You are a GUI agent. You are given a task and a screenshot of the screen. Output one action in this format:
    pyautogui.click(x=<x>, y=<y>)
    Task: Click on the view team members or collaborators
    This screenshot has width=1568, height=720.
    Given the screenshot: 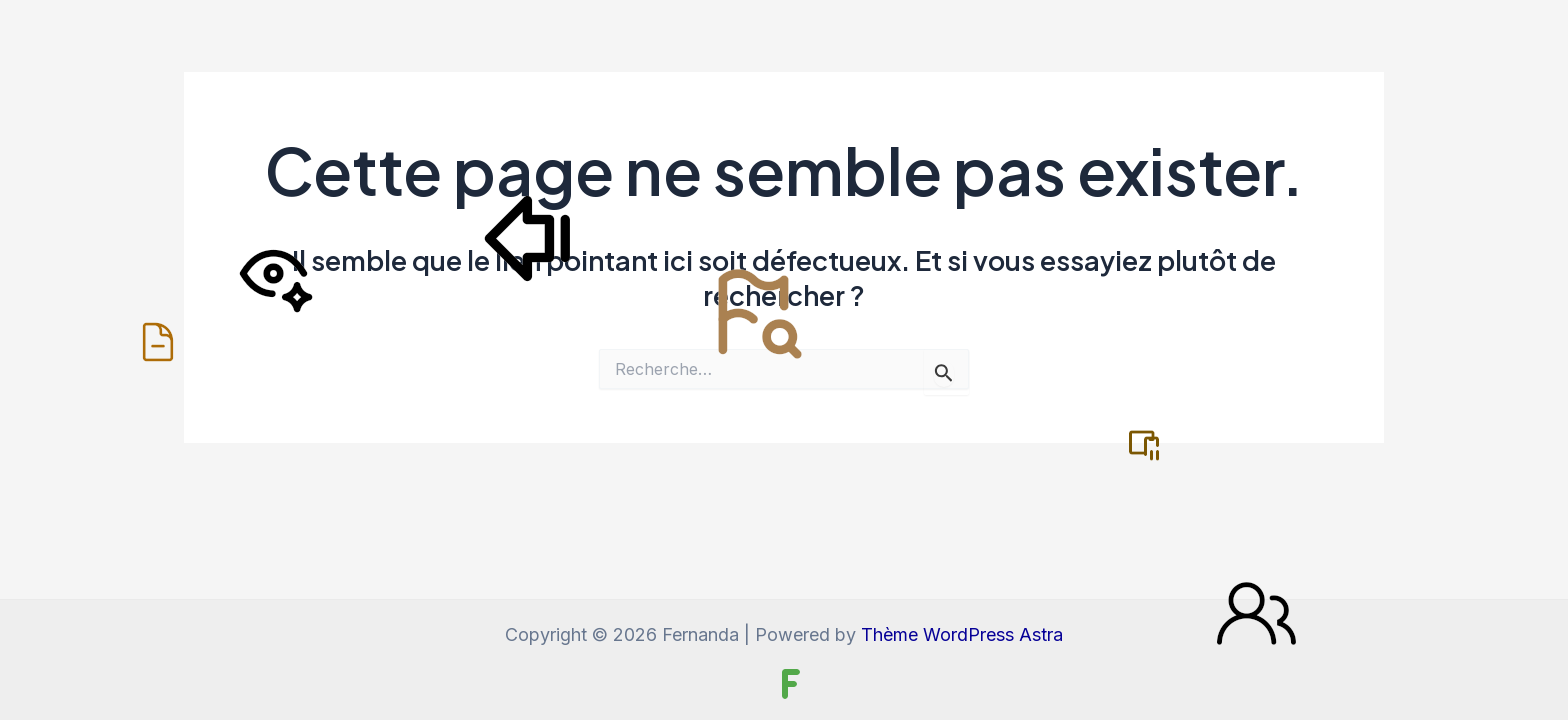 What is the action you would take?
    pyautogui.click(x=1256, y=613)
    